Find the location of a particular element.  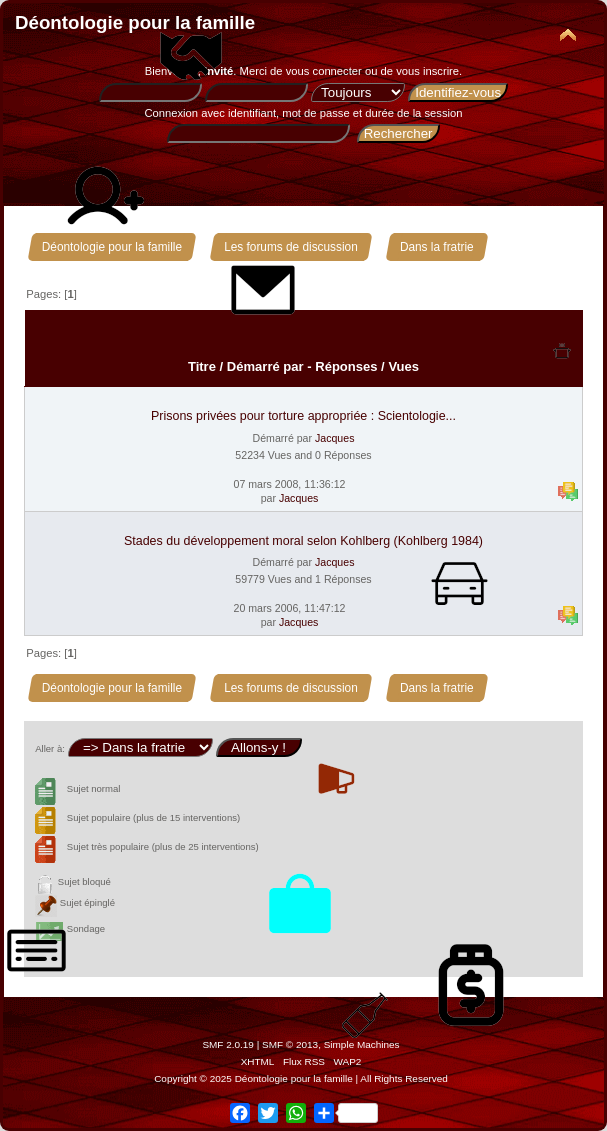

confirm a partnership or agreement is located at coordinates (191, 56).